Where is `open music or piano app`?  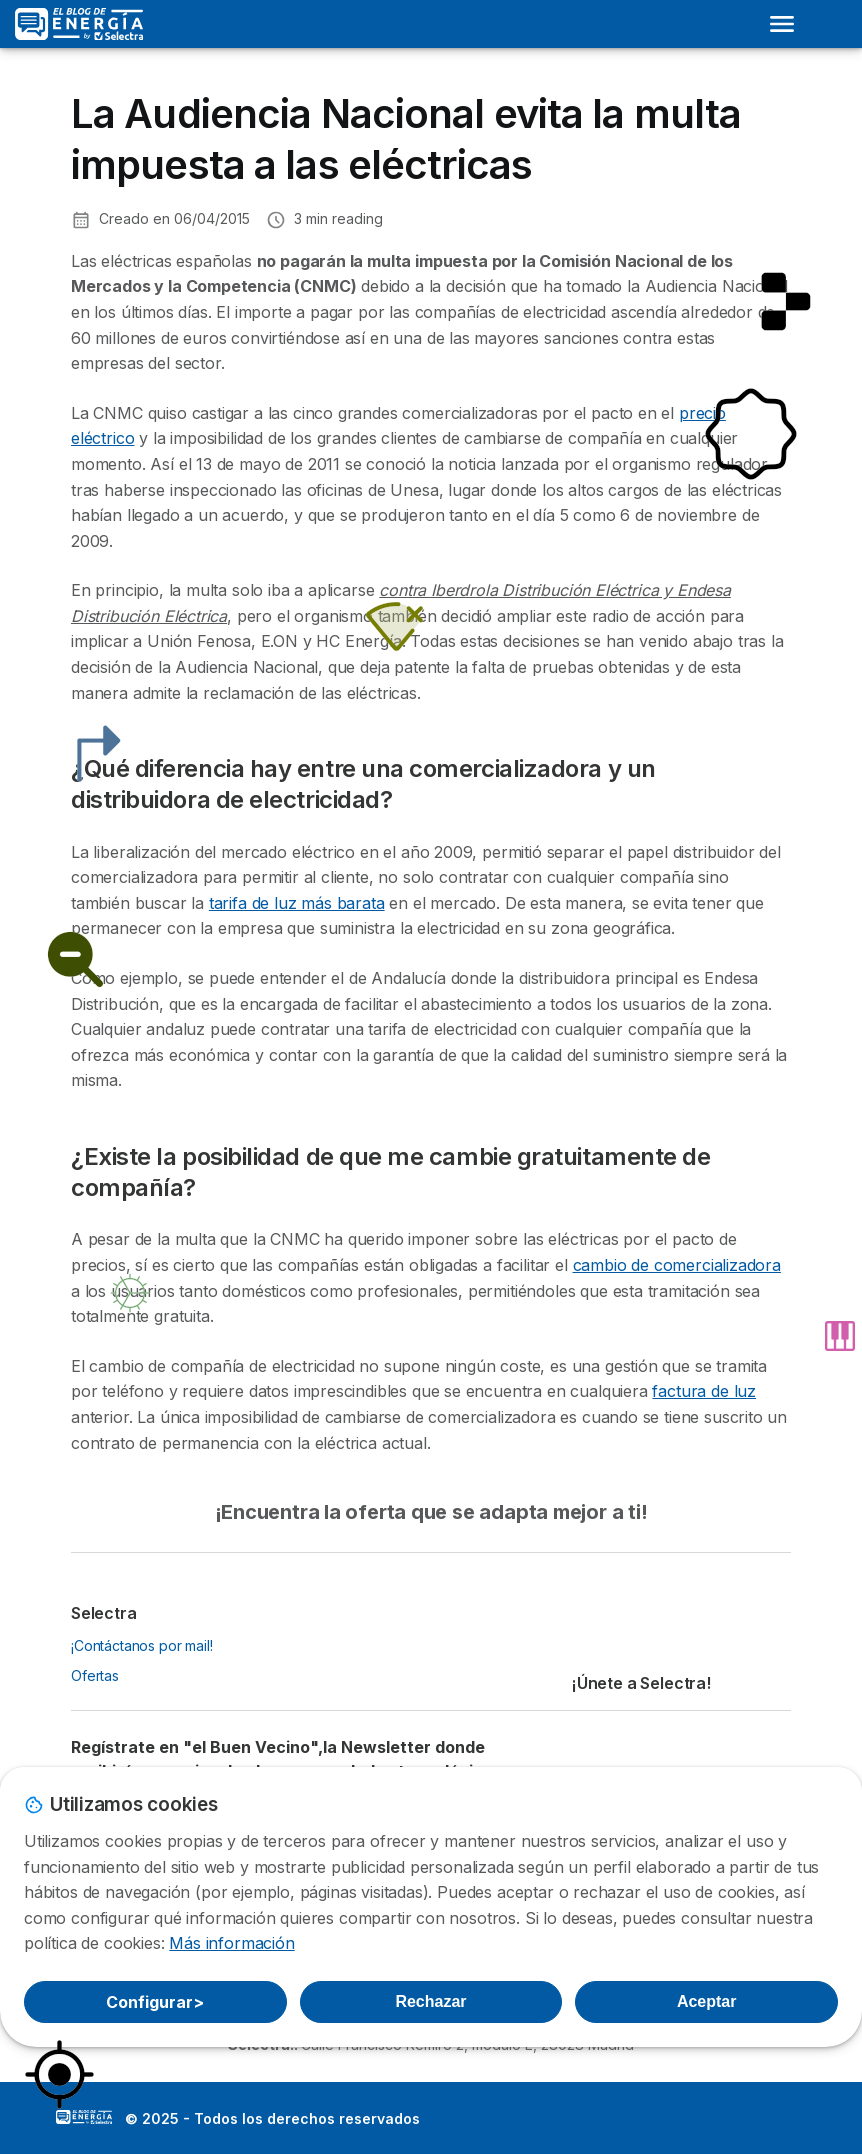
open music or piano app is located at coordinates (840, 1336).